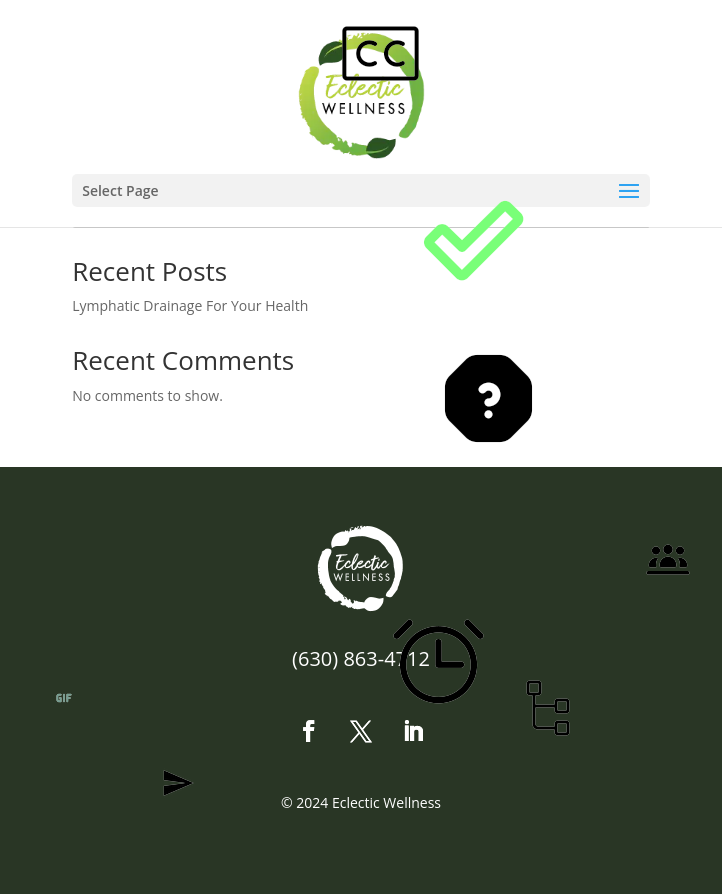 This screenshot has width=722, height=894. Describe the element at coordinates (438, 661) in the screenshot. I see `set or manage alarms` at that location.